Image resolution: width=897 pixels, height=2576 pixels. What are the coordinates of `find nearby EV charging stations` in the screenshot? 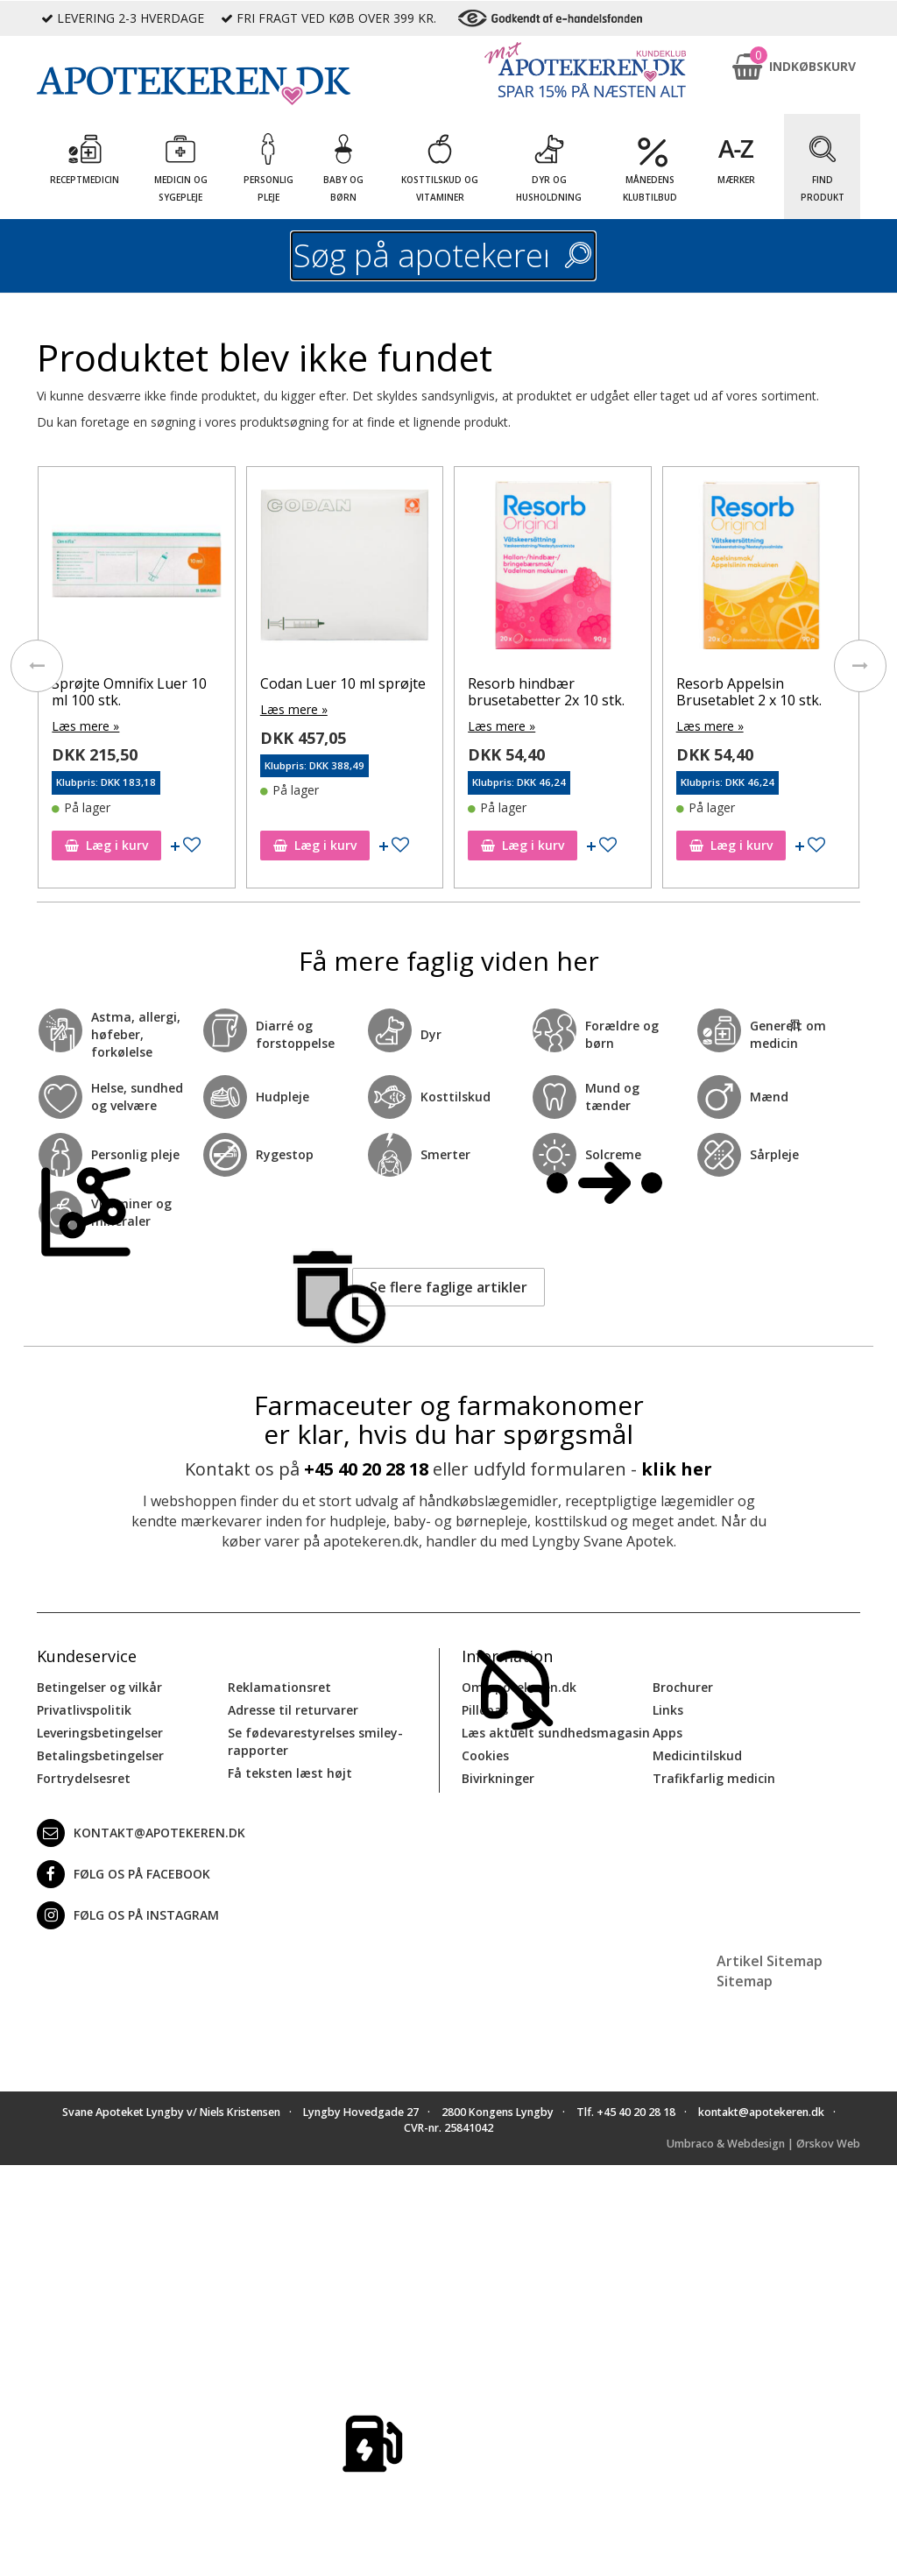 It's located at (374, 2444).